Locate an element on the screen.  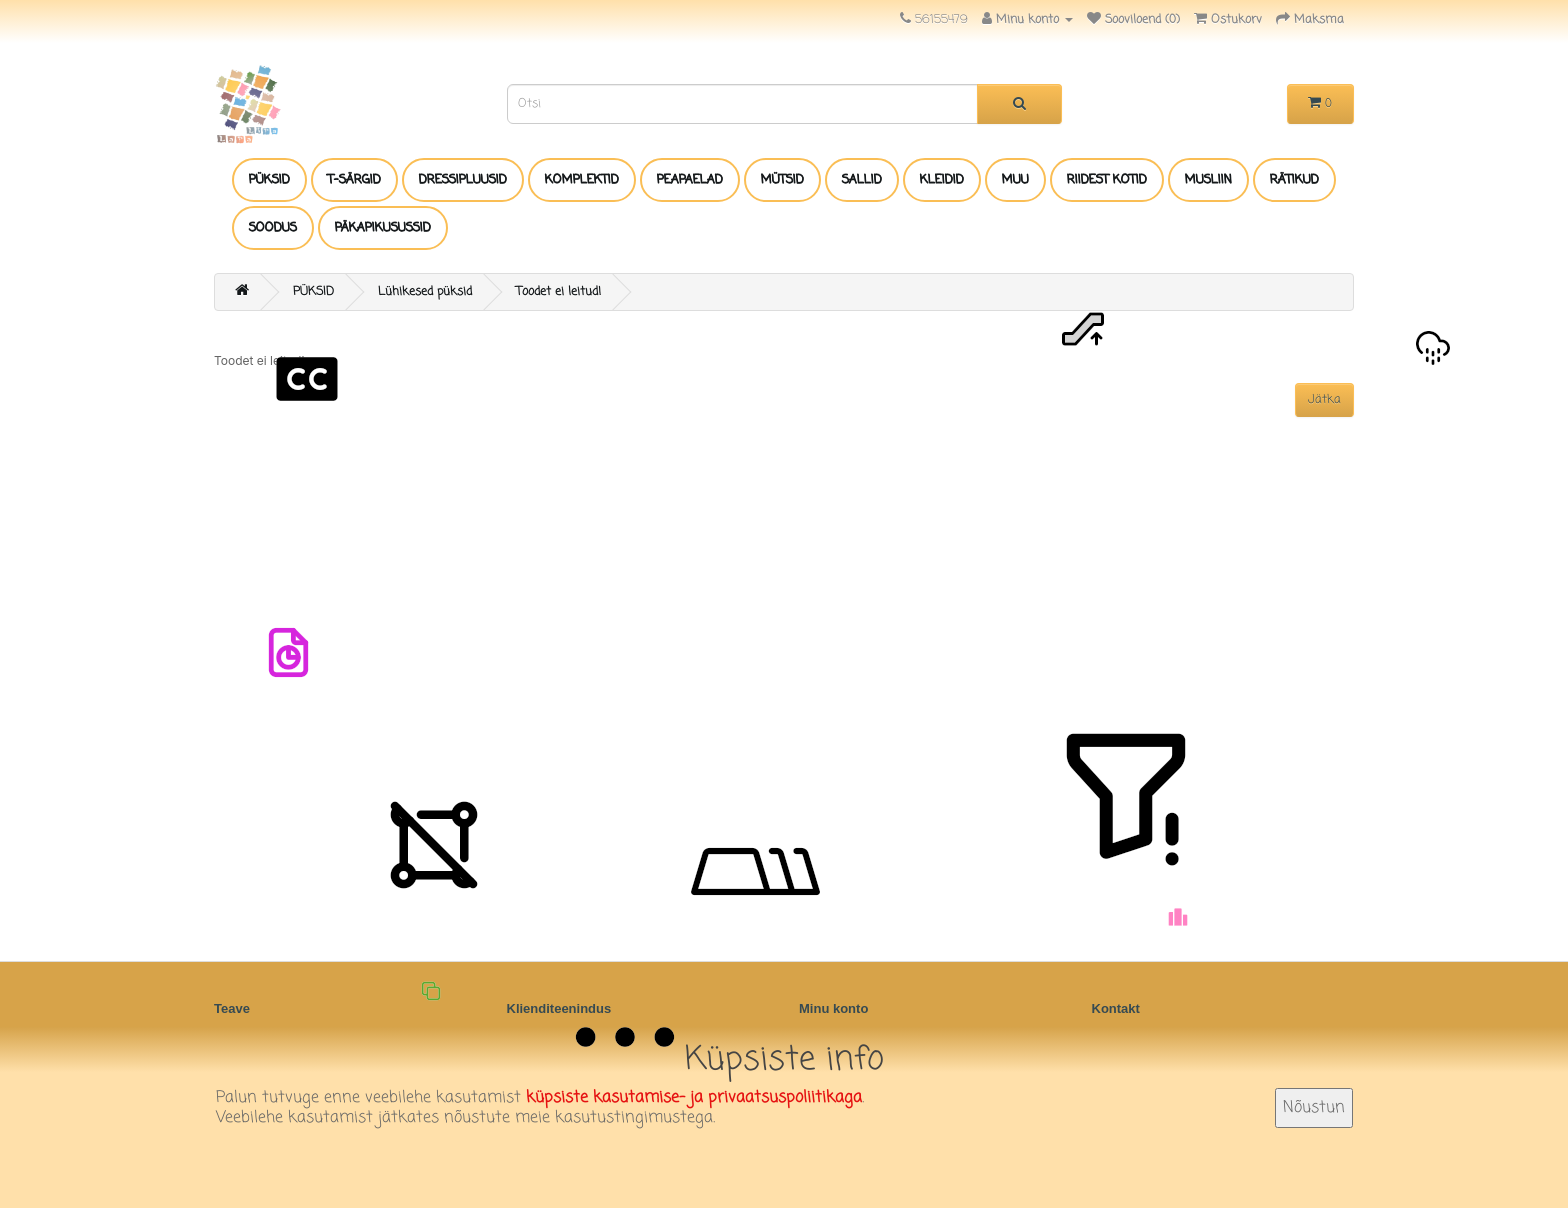
indicates escalator going up is located at coordinates (1083, 329).